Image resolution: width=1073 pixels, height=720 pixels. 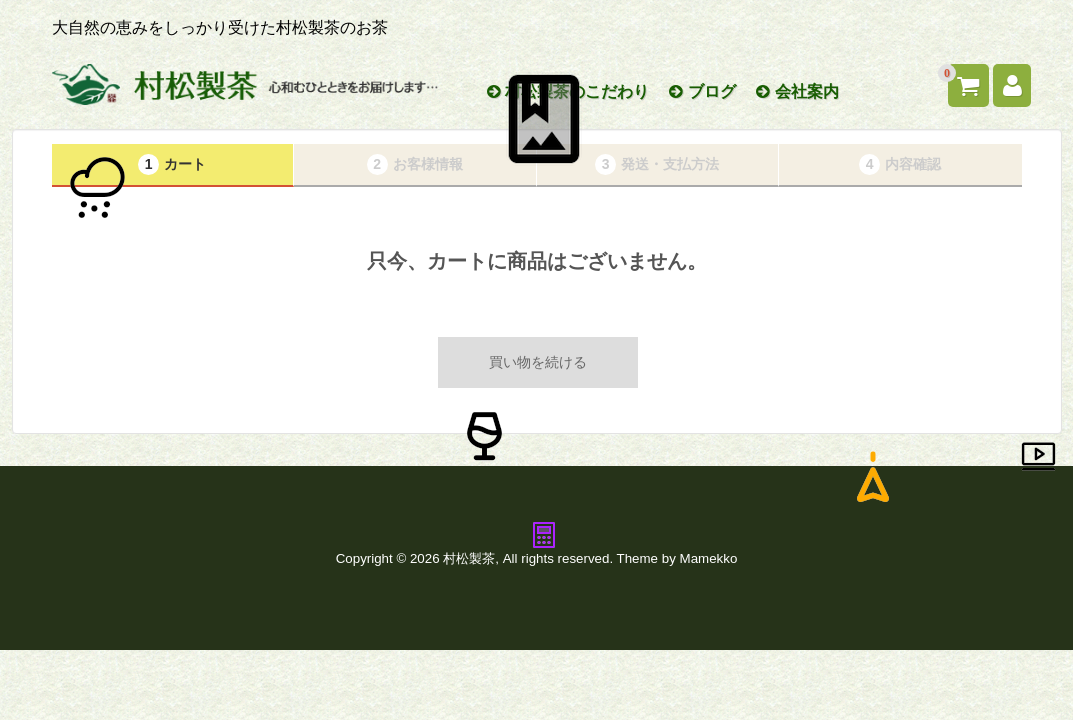 I want to click on play or watch a video, so click(x=1038, y=456).